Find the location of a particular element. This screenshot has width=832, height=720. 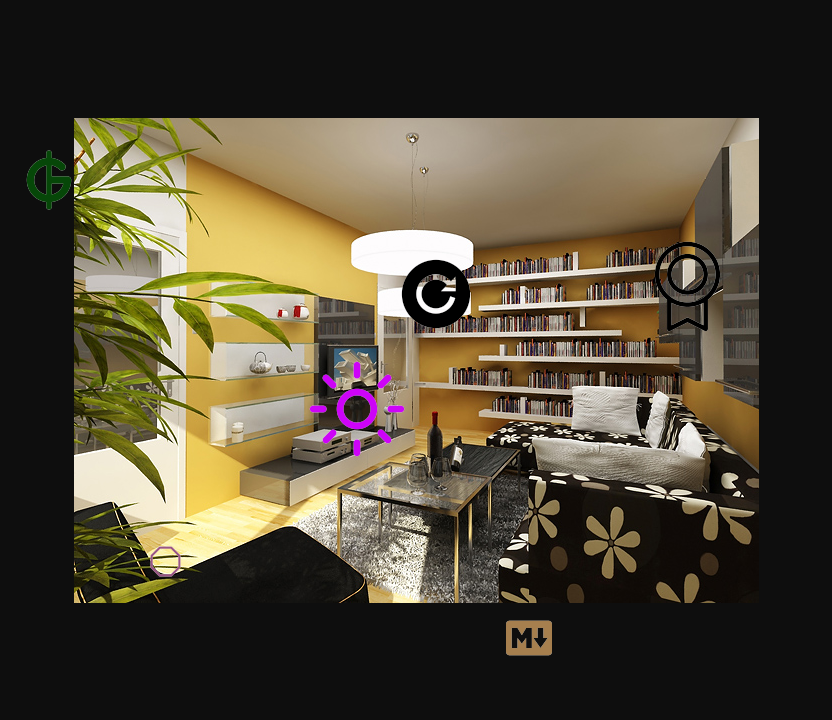

generic shape or placeholder icon is located at coordinates (165, 561).